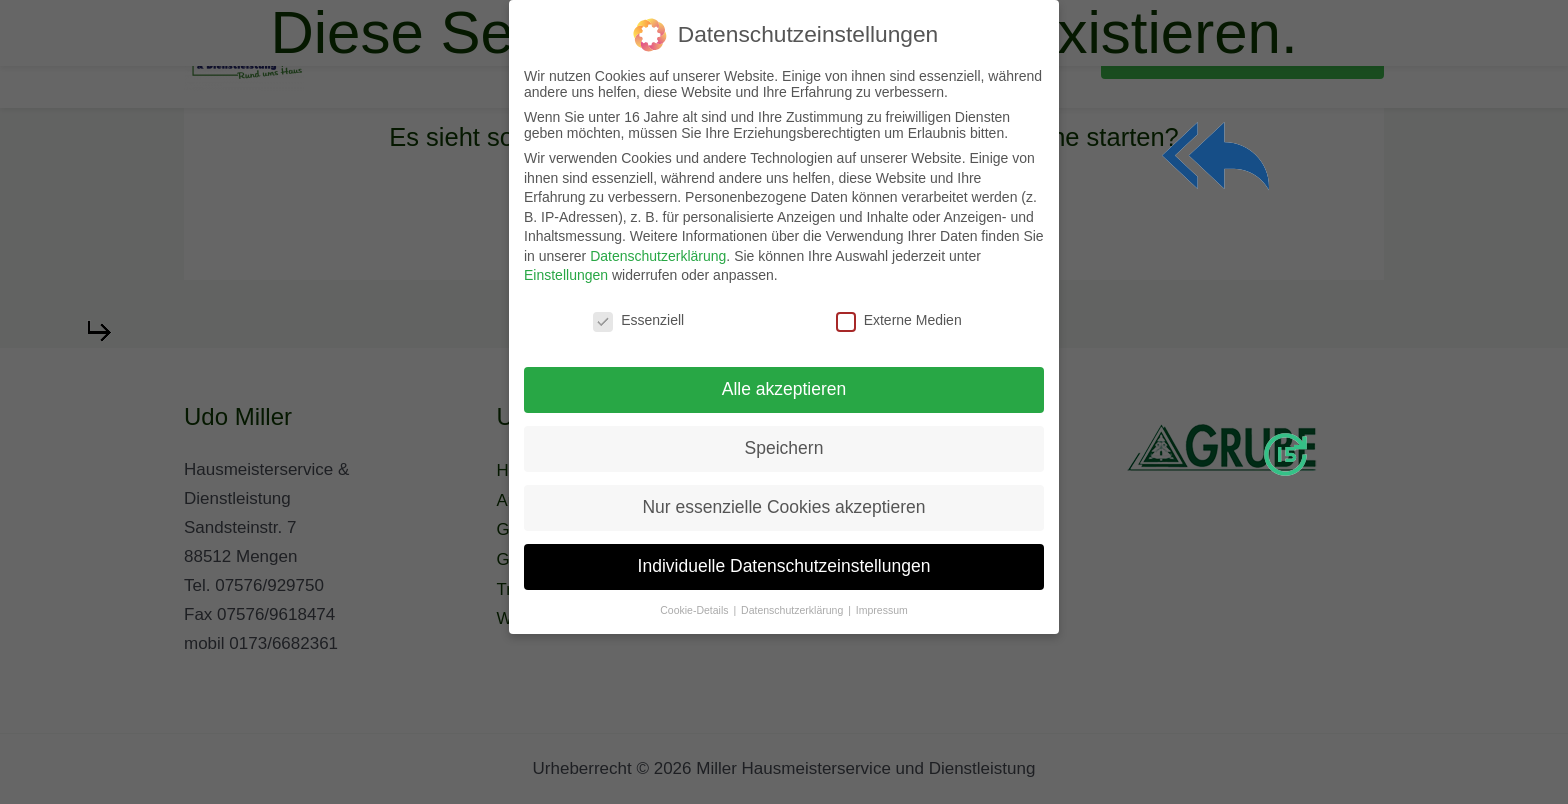 Image resolution: width=1568 pixels, height=804 pixels. What do you see at coordinates (98, 331) in the screenshot?
I see `reply to a message or comment` at bounding box center [98, 331].